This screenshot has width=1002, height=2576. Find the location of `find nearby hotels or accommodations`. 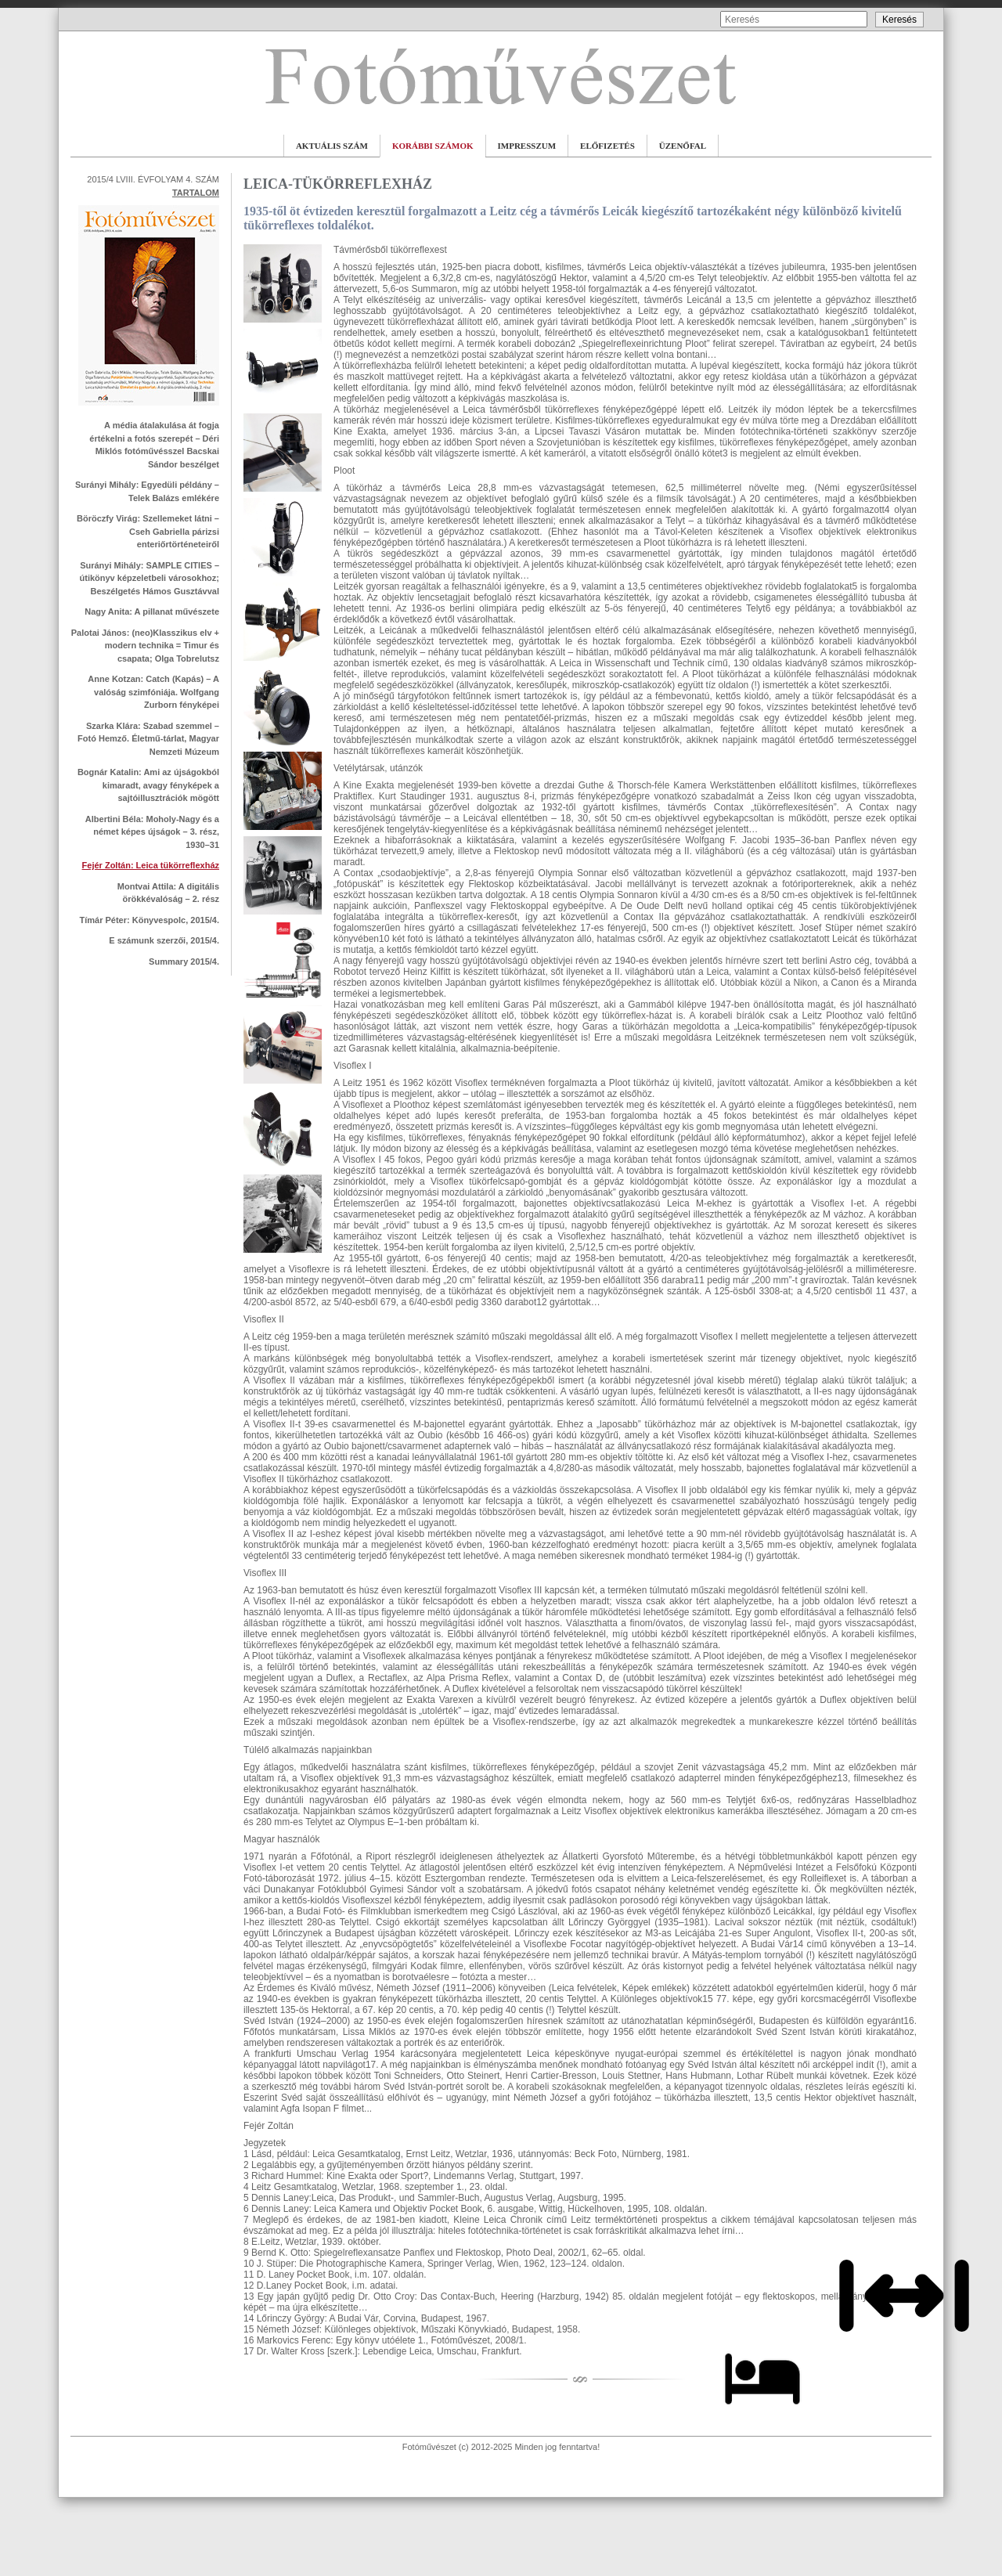

find nearby hotels or accommodations is located at coordinates (762, 2377).